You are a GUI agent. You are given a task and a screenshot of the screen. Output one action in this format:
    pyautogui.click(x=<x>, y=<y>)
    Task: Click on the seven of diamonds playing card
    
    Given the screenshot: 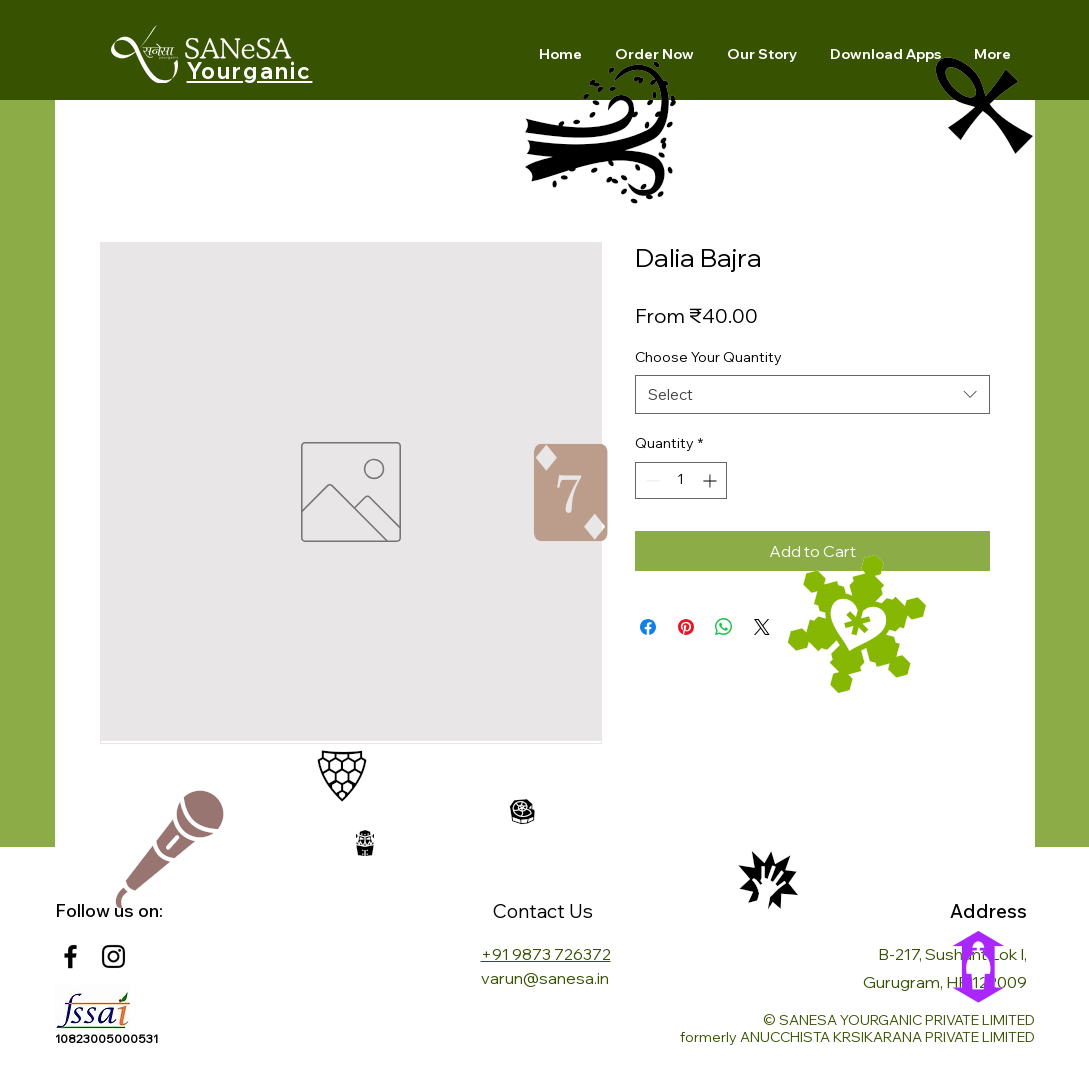 What is the action you would take?
    pyautogui.click(x=570, y=492)
    